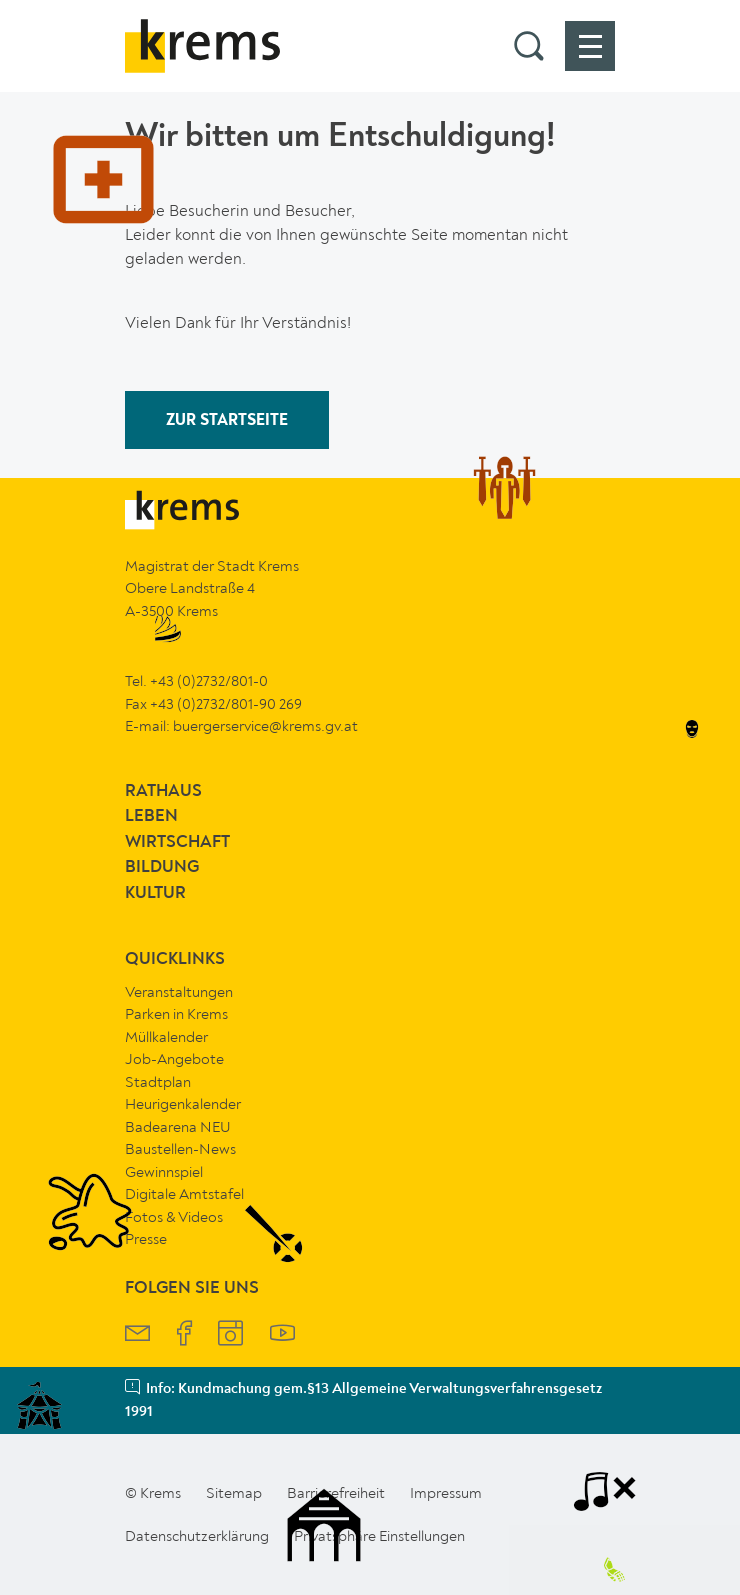  I want to click on equip armor or gauntlet item, so click(614, 1569).